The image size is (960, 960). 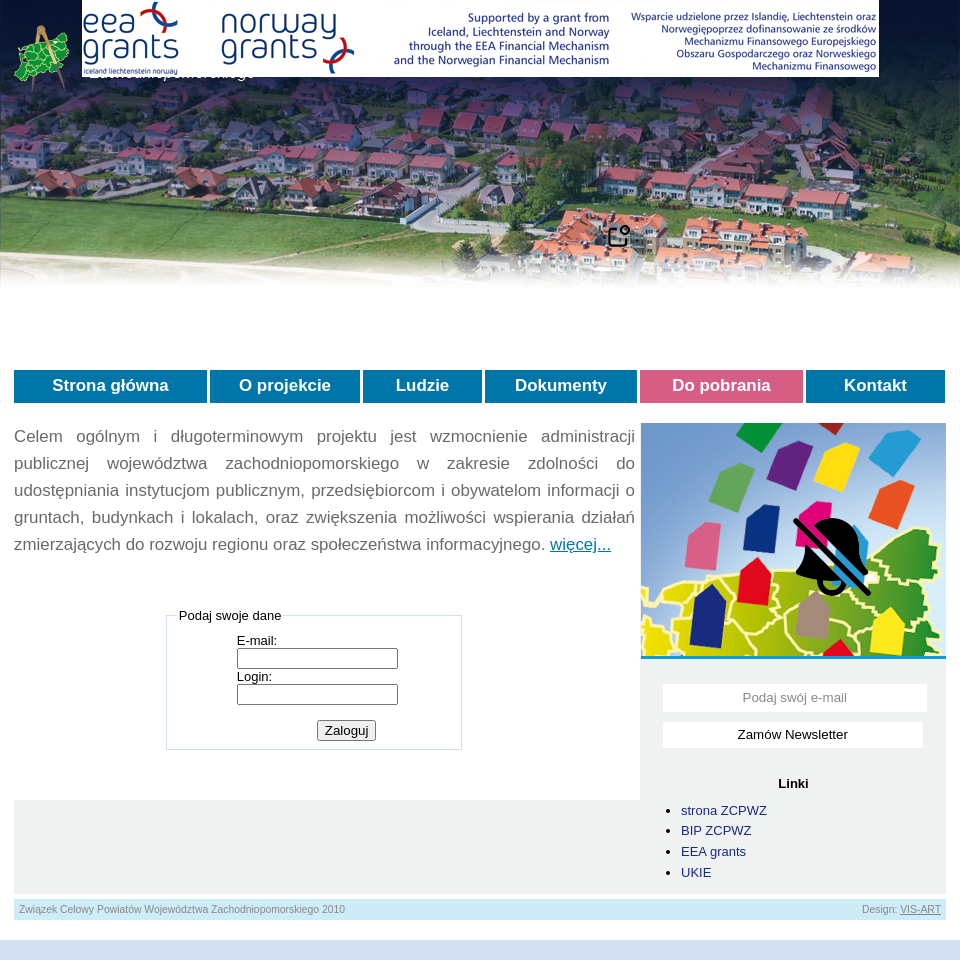 I want to click on view notifications, so click(x=618, y=236).